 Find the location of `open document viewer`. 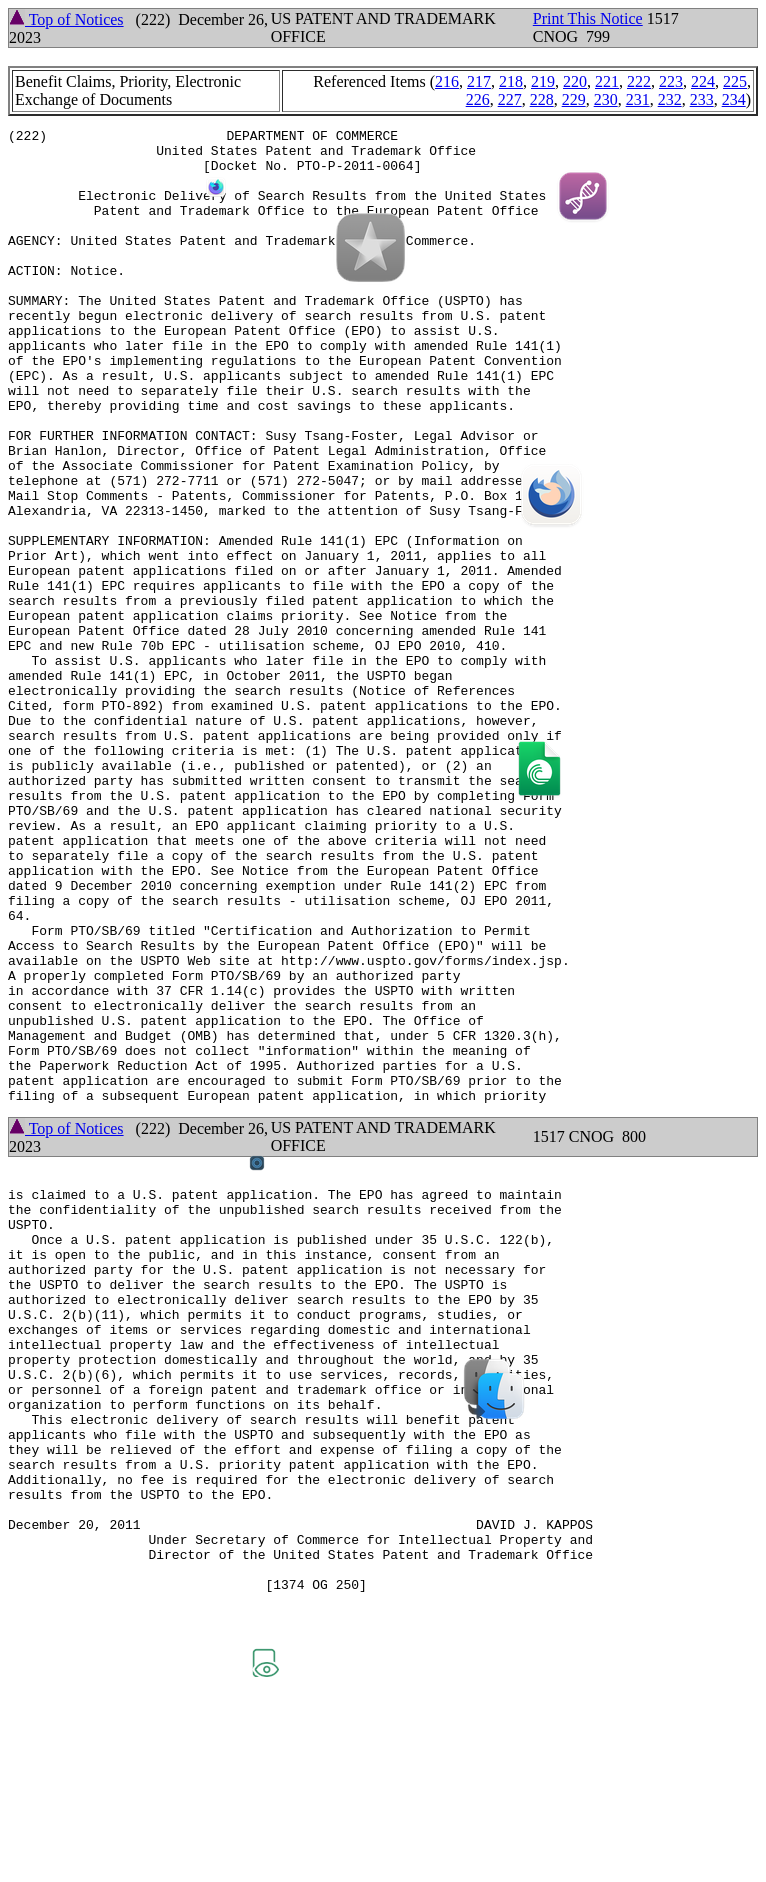

open document viewer is located at coordinates (264, 1662).